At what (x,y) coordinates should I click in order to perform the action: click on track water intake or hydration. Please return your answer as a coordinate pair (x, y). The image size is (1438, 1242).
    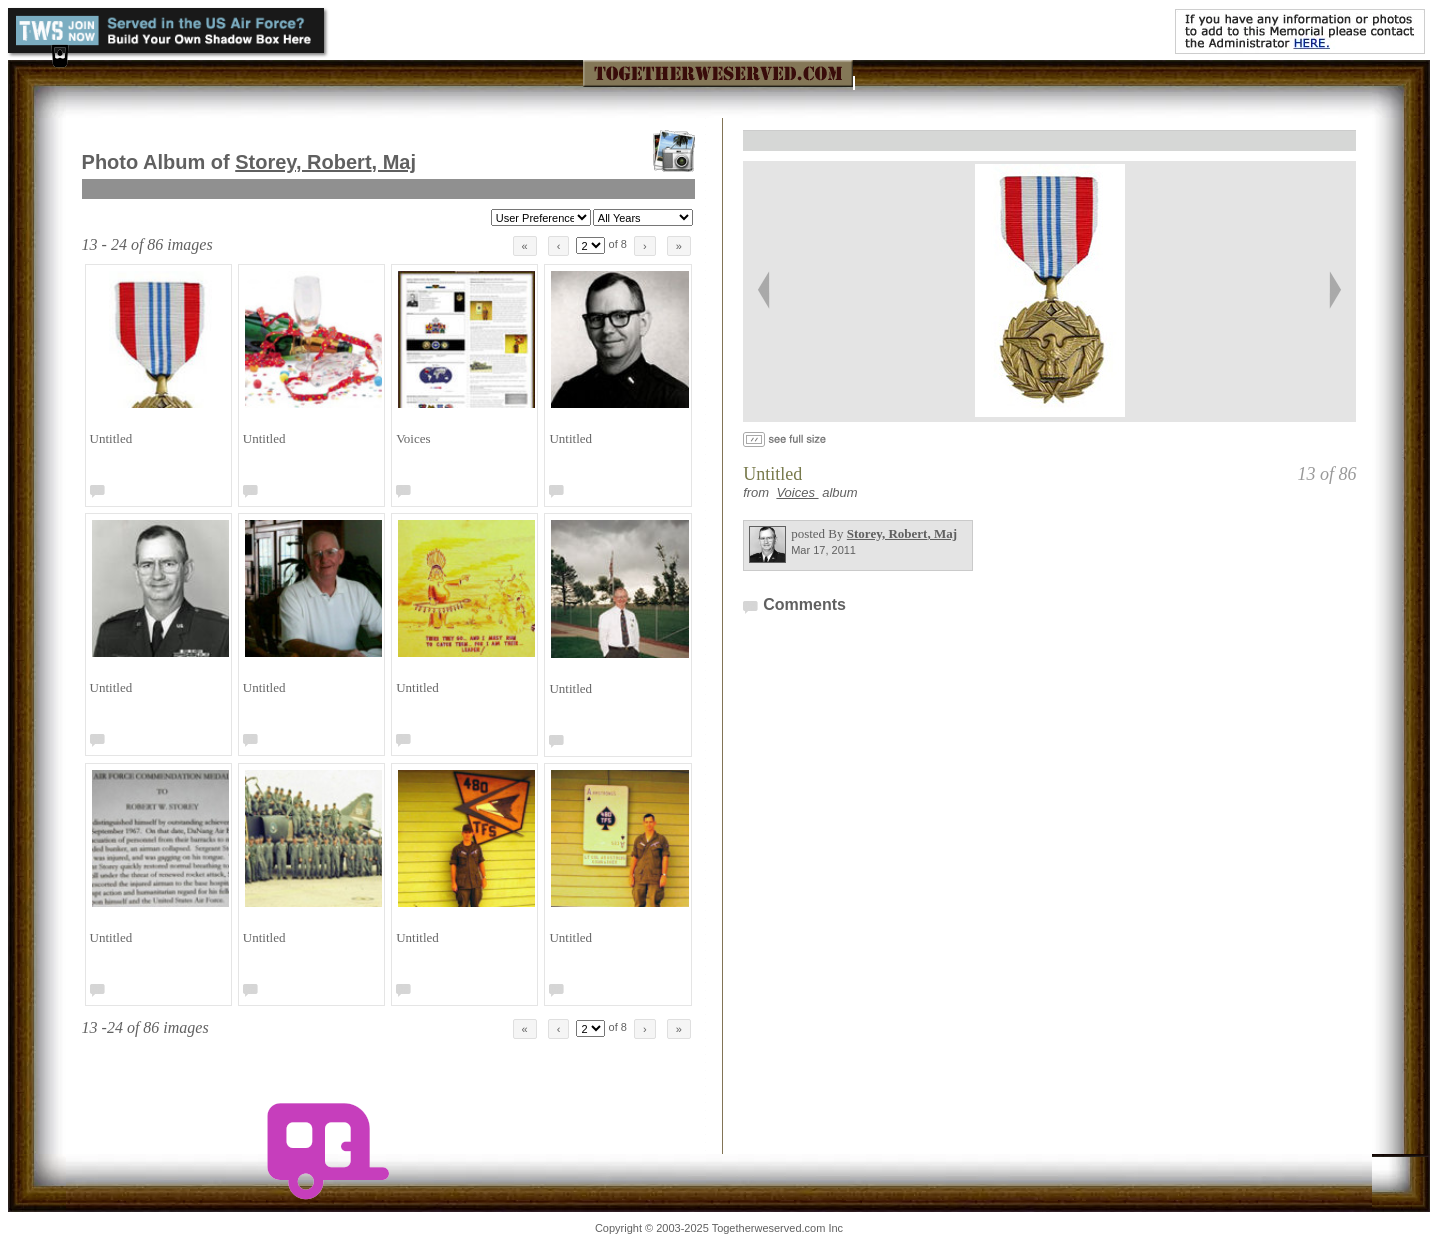
    Looking at the image, I should click on (60, 56).